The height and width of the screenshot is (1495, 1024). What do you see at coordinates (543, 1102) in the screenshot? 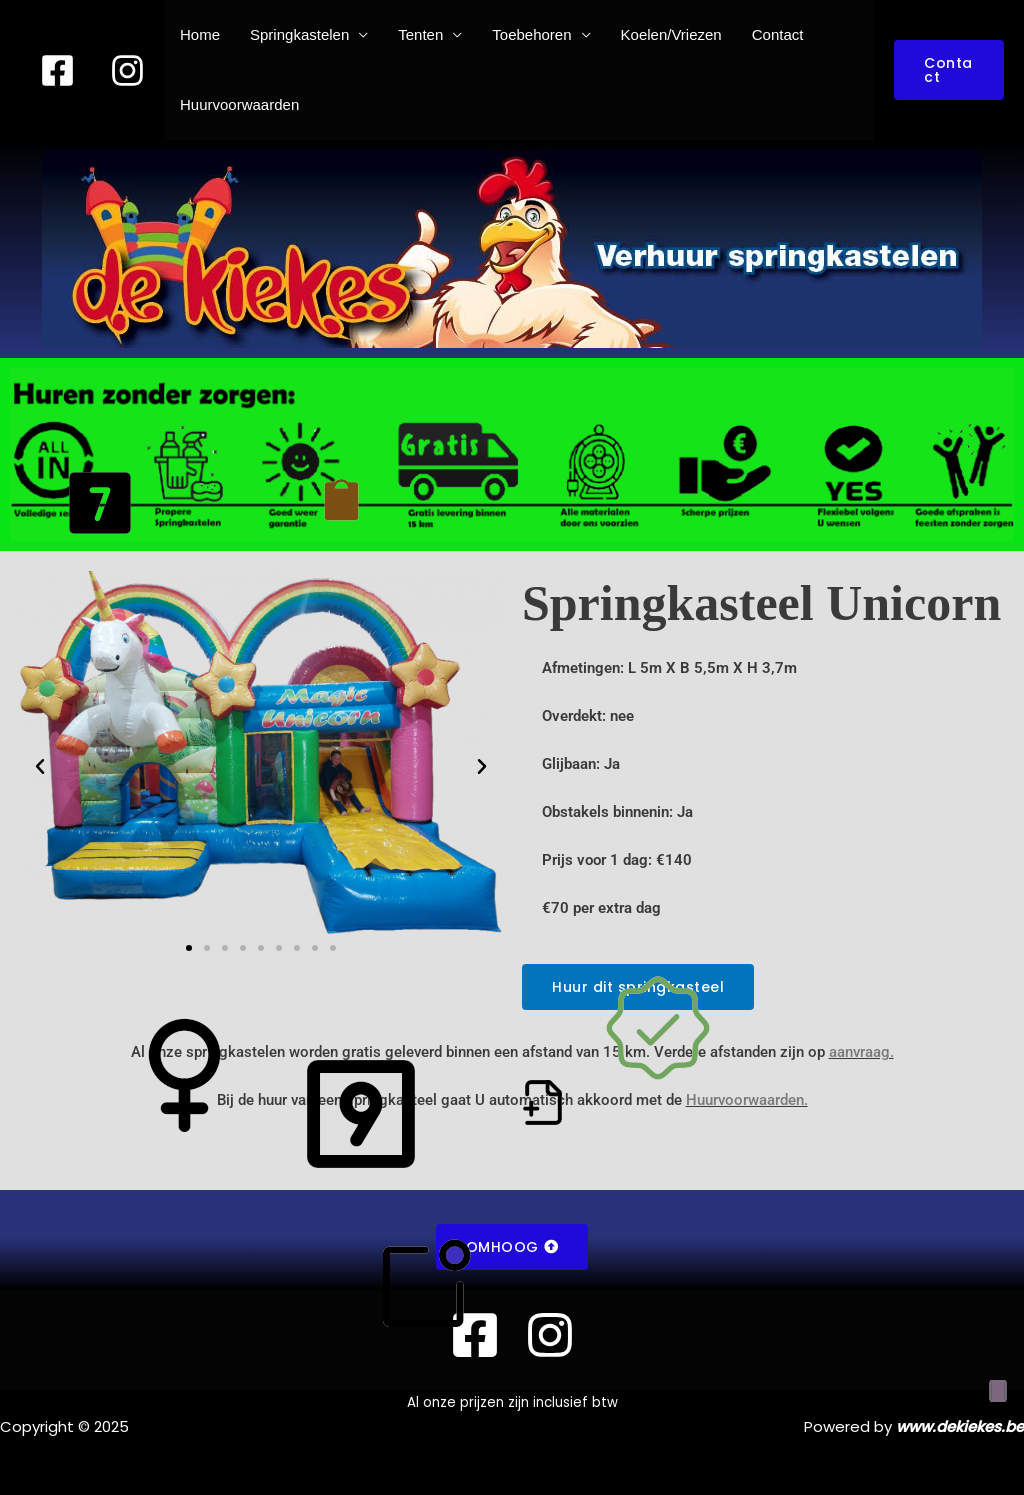
I see `create a new file` at bounding box center [543, 1102].